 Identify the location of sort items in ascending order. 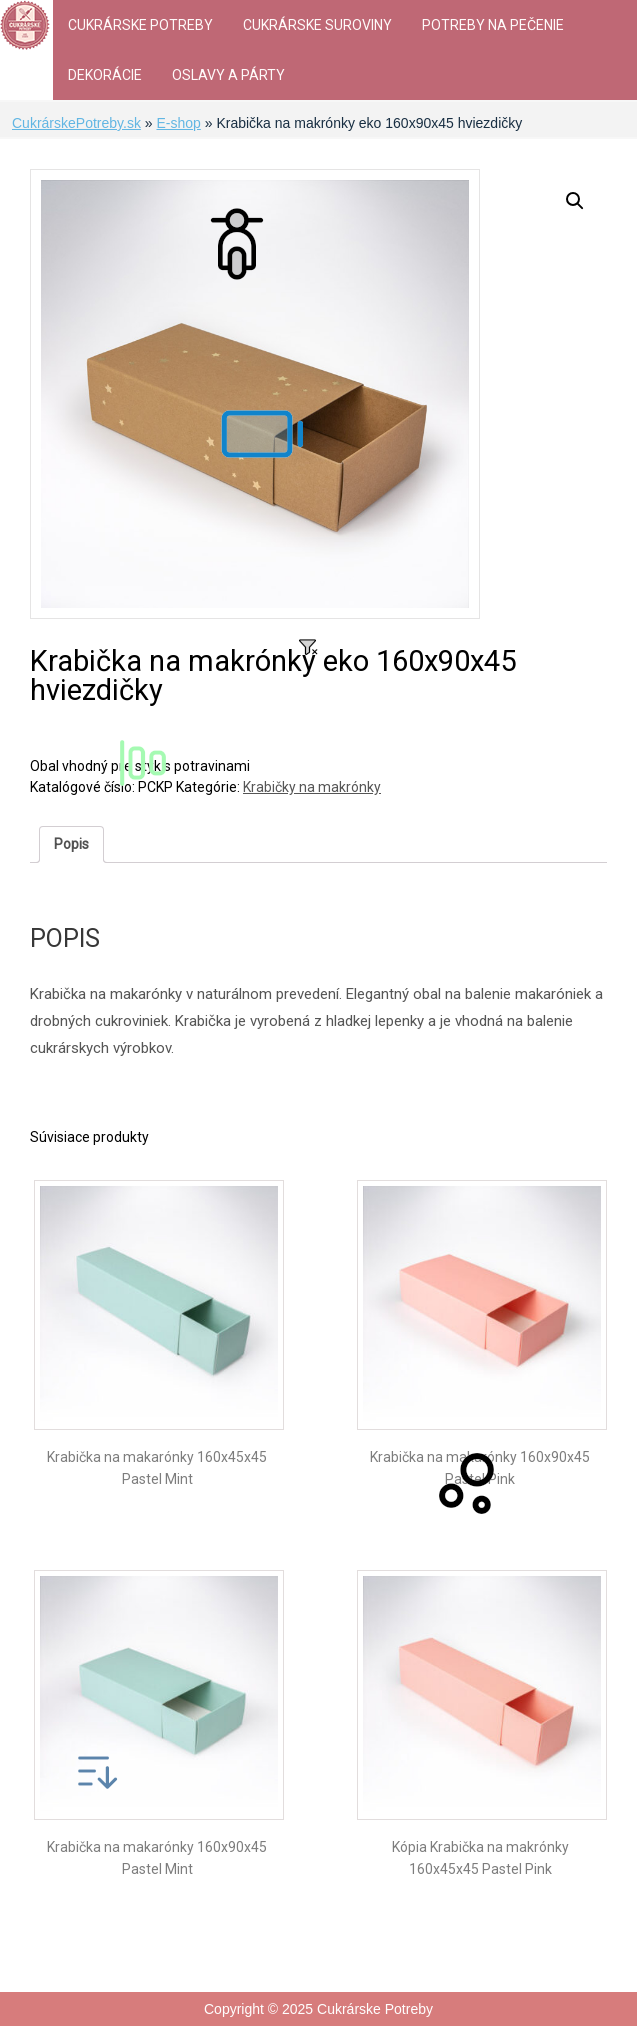
(96, 1771).